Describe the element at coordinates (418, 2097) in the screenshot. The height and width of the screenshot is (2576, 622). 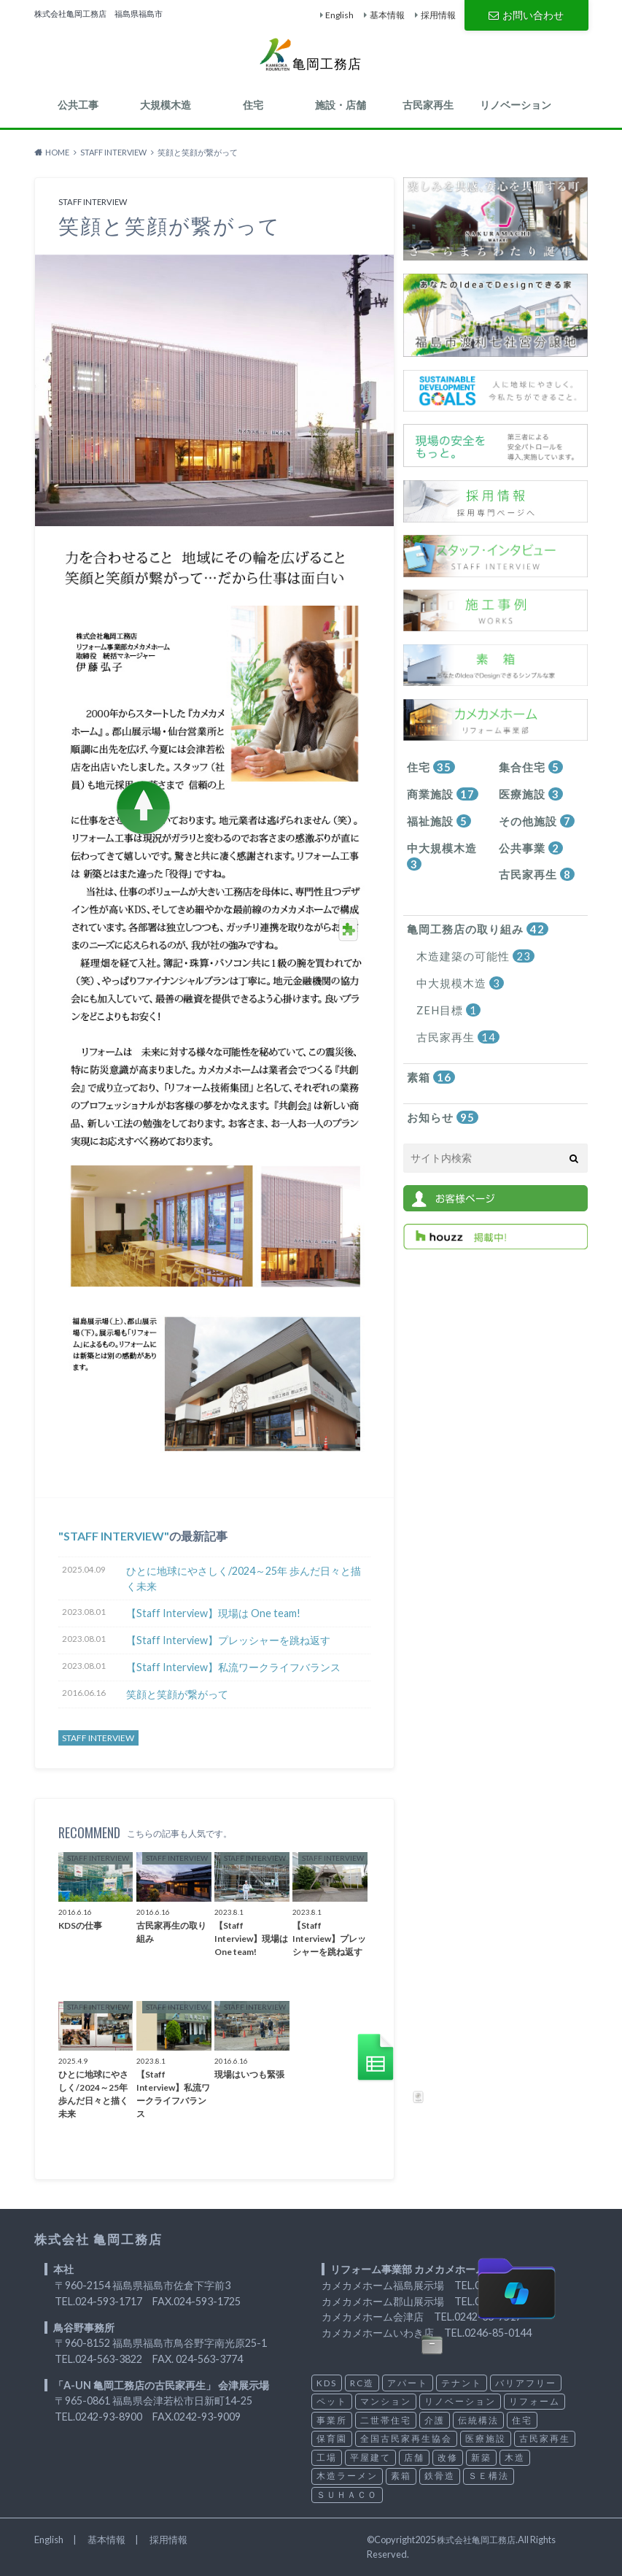
I see `a squashfs compressed filesystem image file` at that location.